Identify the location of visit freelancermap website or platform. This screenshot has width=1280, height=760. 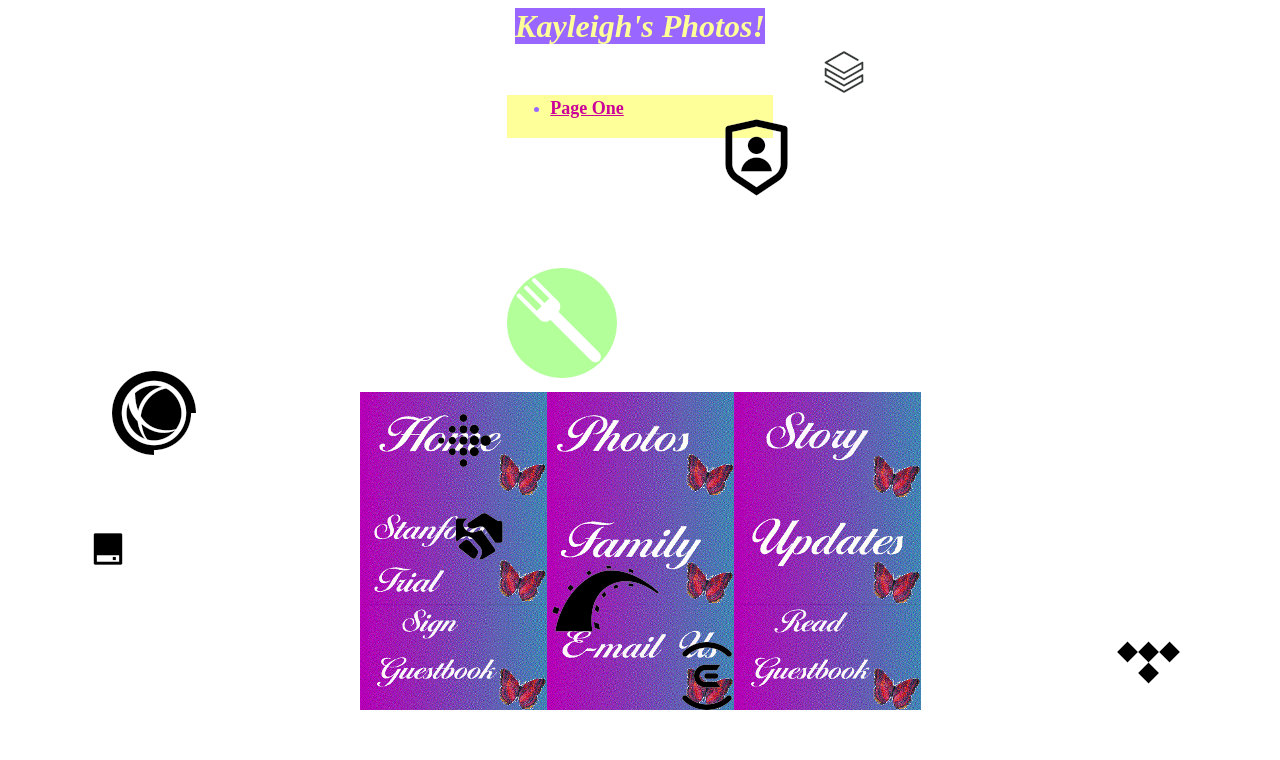
(154, 413).